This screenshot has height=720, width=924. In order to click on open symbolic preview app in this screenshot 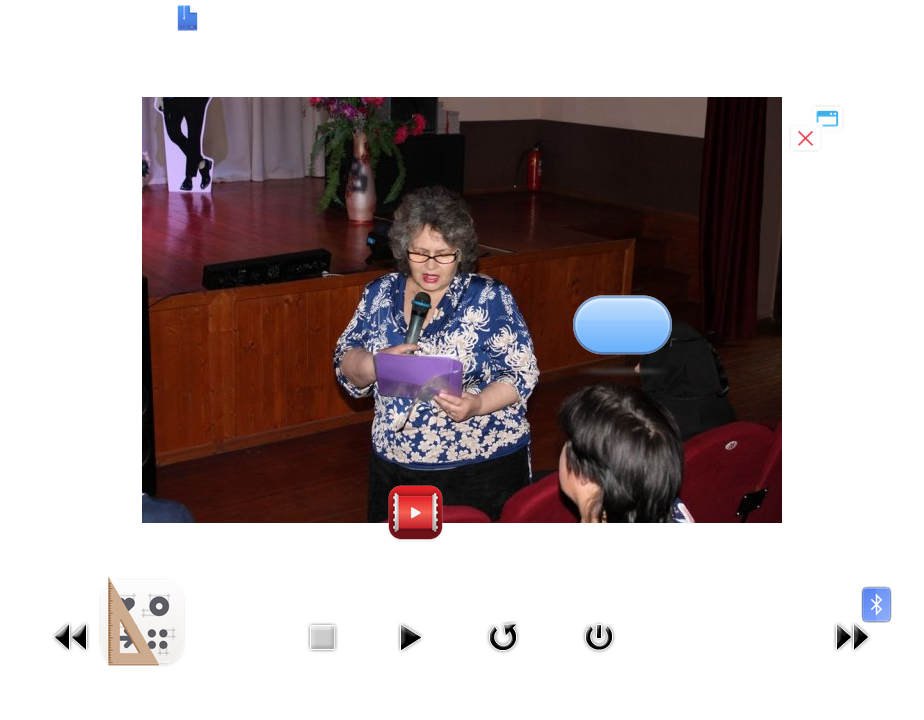, I will do `click(142, 621)`.